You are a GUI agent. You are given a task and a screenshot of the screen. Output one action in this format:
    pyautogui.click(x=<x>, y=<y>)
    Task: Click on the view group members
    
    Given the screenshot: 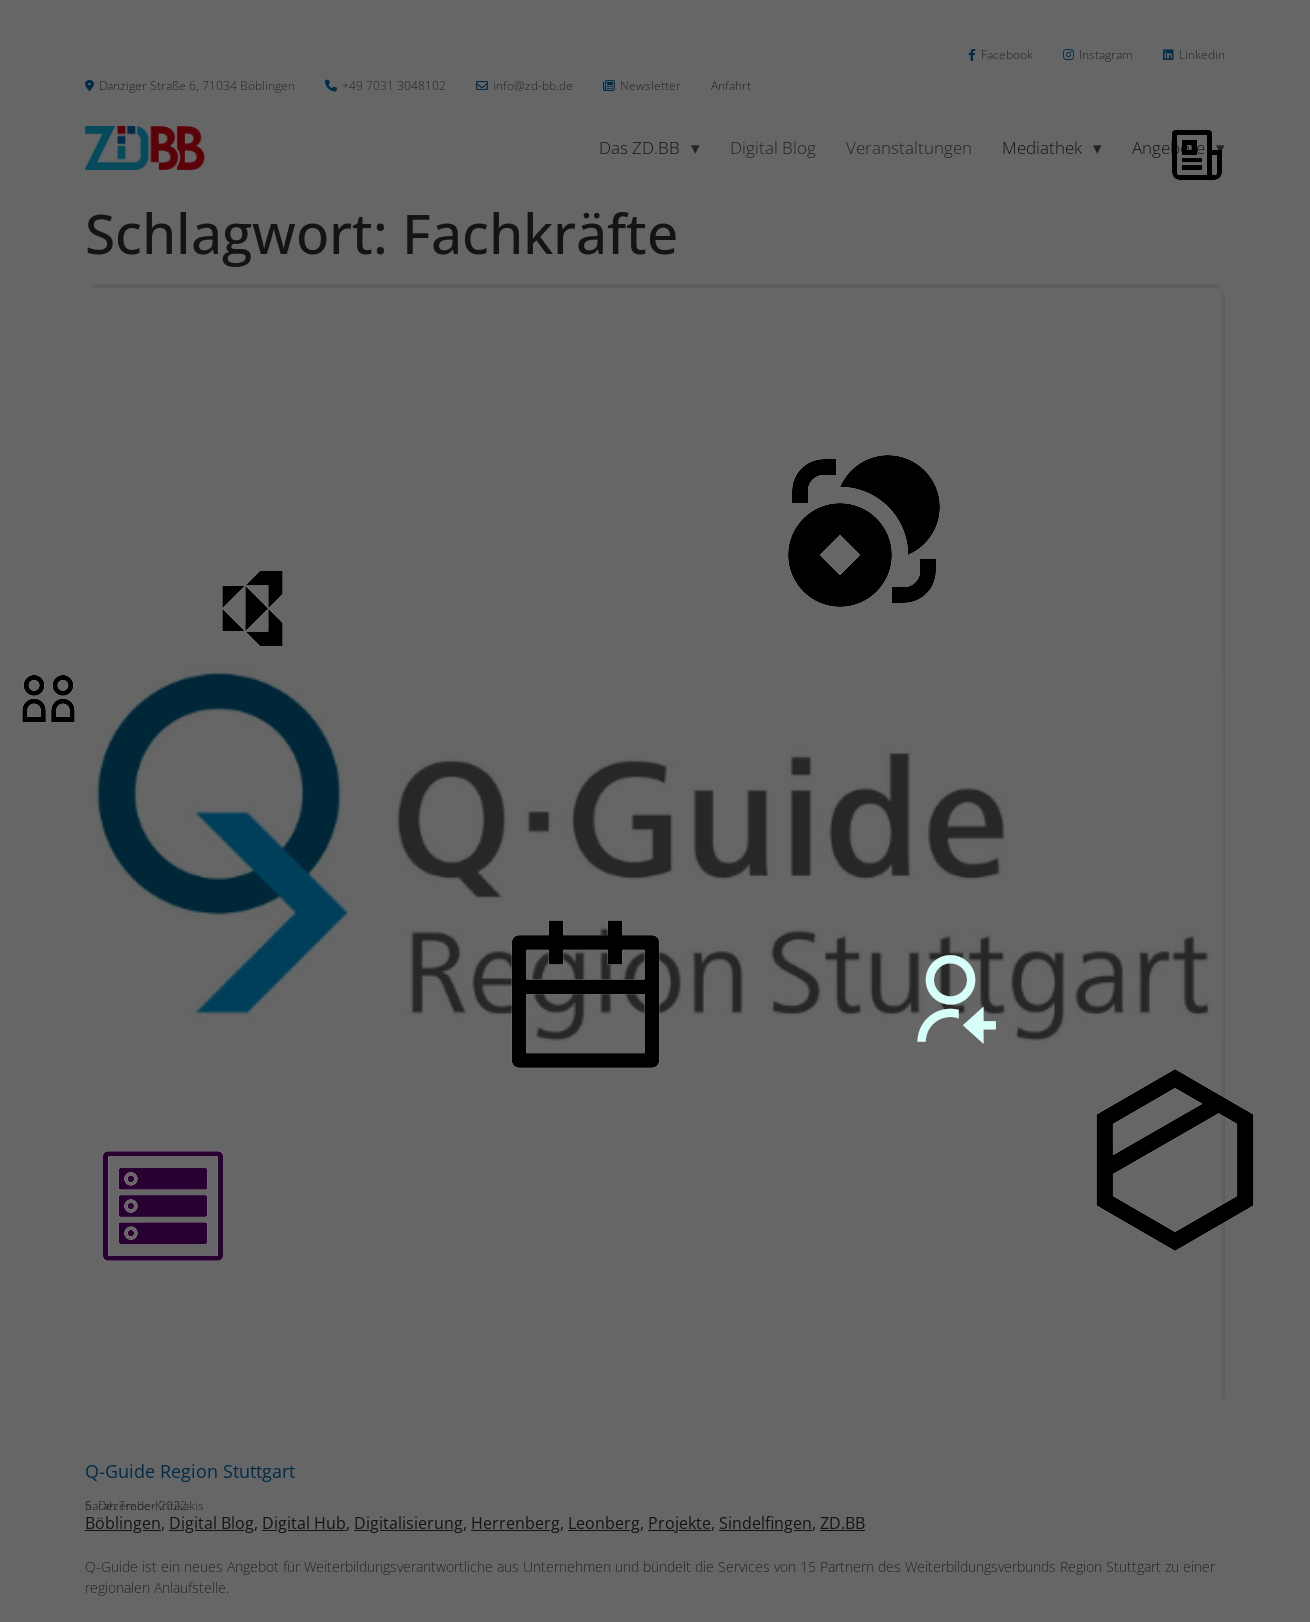 What is the action you would take?
    pyautogui.click(x=48, y=698)
    